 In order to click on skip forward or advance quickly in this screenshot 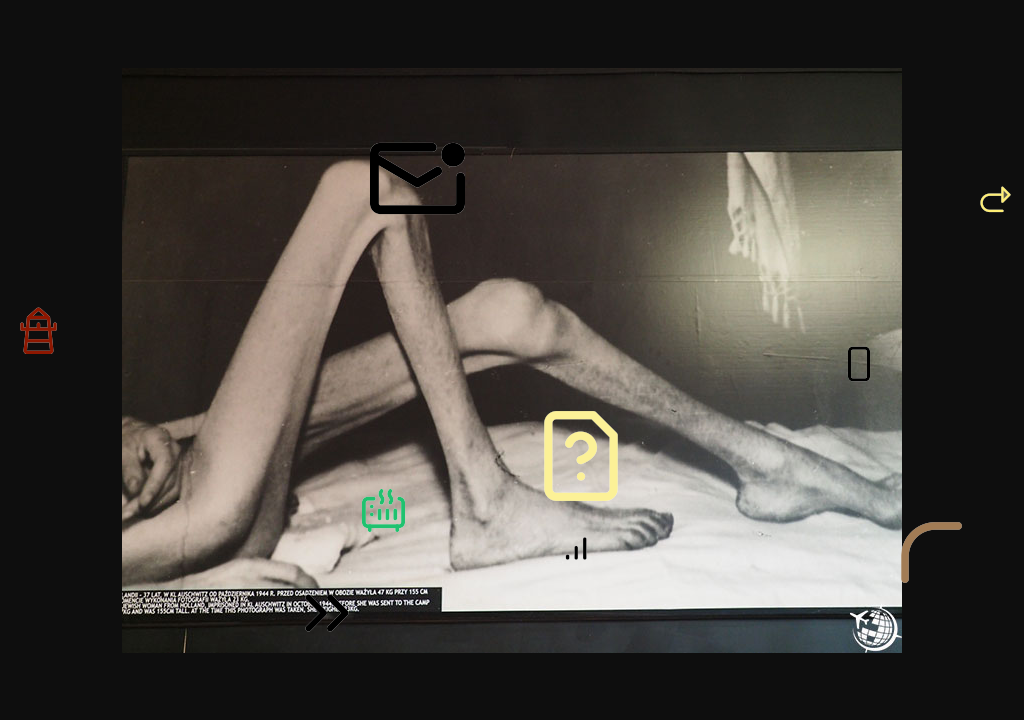, I will do `click(327, 613)`.